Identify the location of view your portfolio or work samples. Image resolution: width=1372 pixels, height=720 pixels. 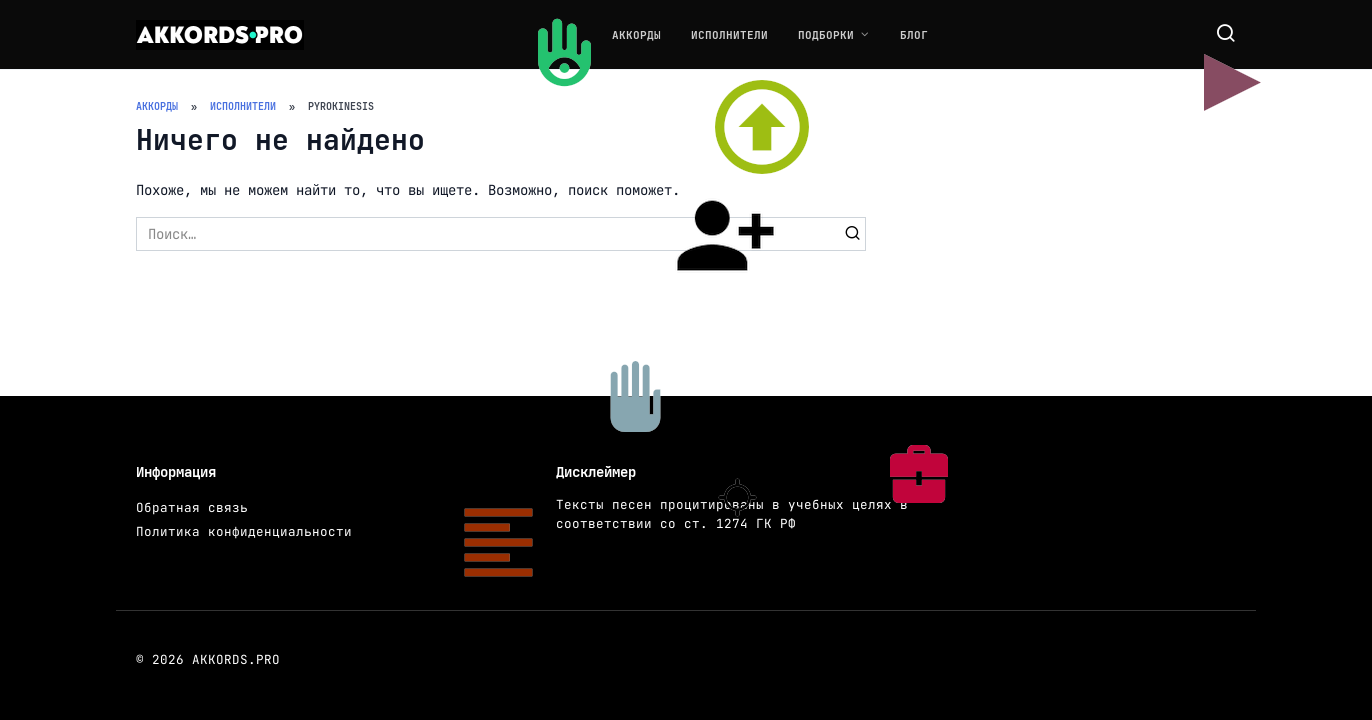
(919, 474).